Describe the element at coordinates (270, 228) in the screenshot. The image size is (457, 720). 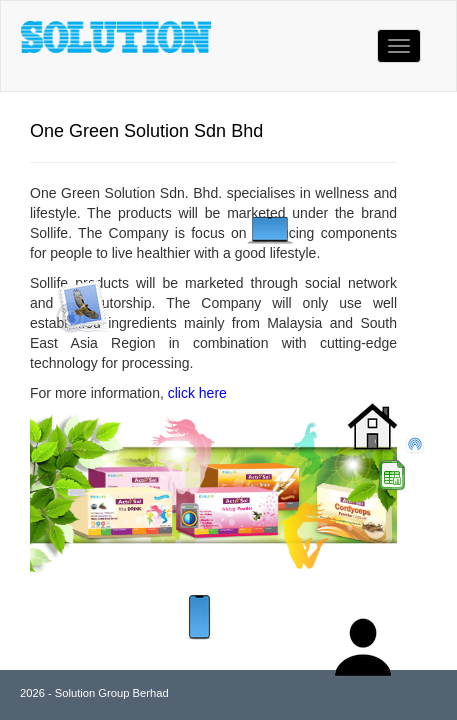
I see `represents this macbook air device in system settings` at that location.